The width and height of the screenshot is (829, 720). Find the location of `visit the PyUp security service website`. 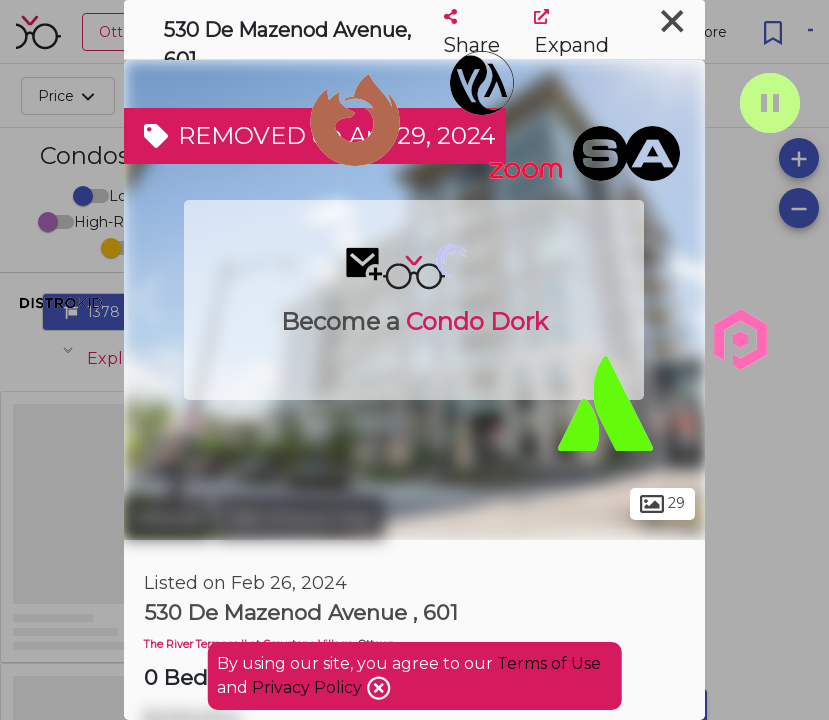

visit the PyUp security service website is located at coordinates (740, 339).